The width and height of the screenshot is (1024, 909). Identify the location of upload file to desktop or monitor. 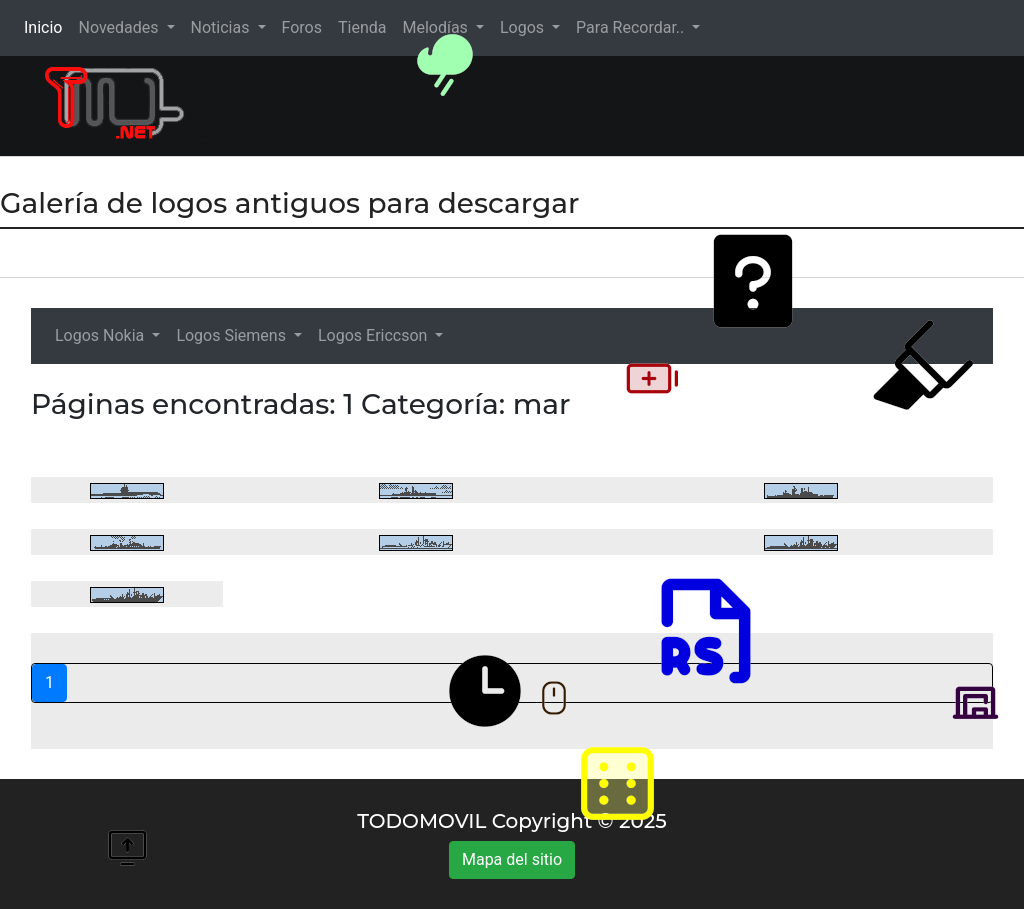
(127, 846).